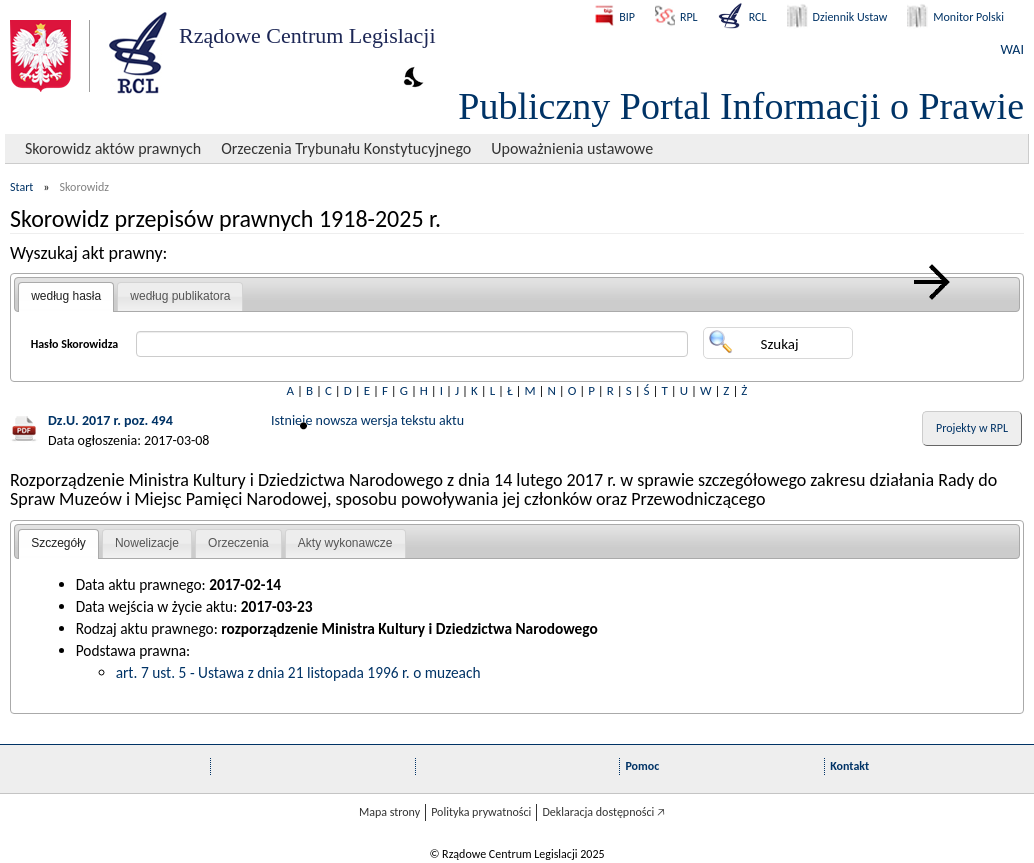 The height and width of the screenshot is (863, 1034). Describe the element at coordinates (415, 77) in the screenshot. I see `toggle dark mode or night theme` at that location.